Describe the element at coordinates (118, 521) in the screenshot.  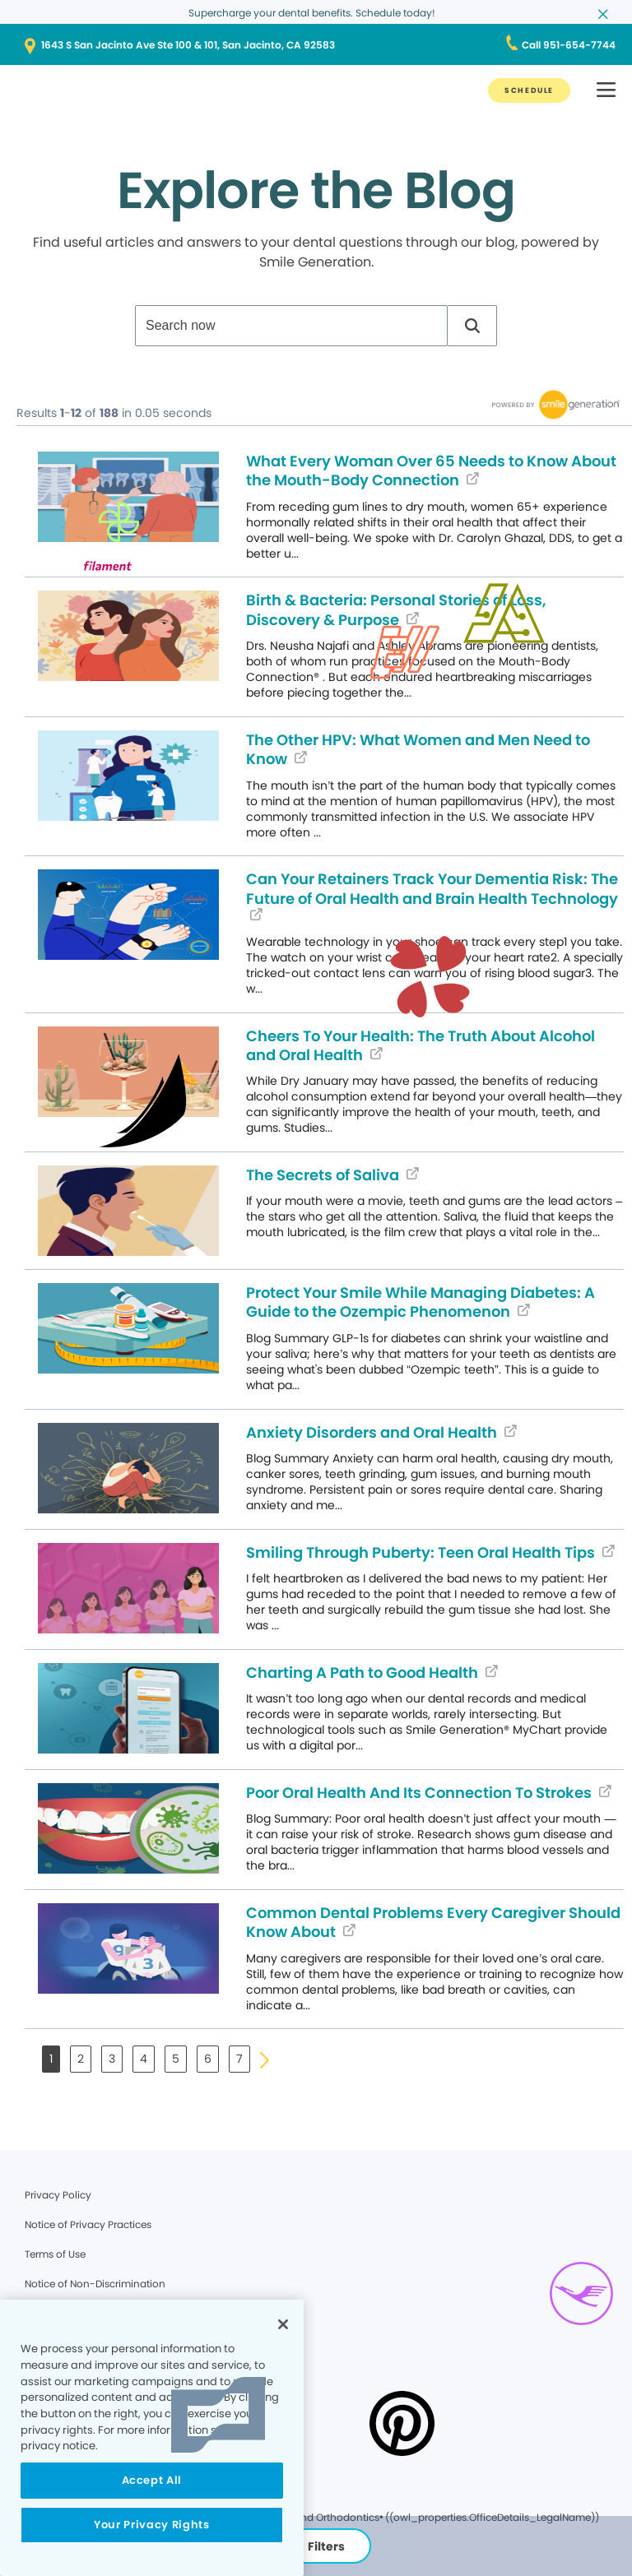
I see `open google photos app` at that location.